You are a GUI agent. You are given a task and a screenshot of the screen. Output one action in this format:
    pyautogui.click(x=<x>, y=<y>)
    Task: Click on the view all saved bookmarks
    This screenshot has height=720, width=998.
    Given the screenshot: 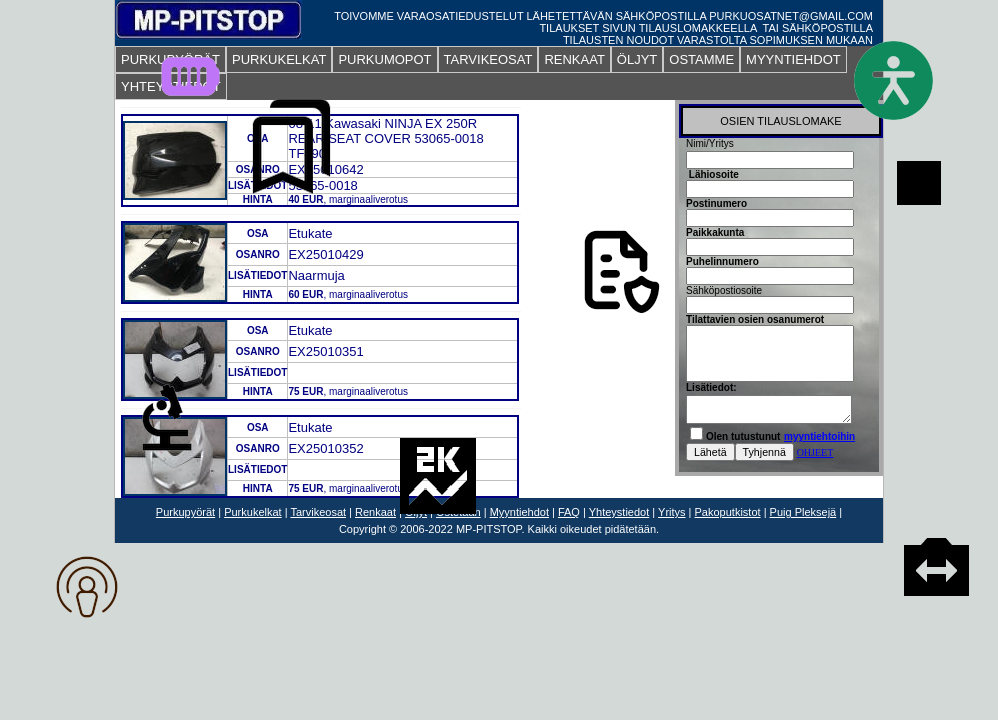 What is the action you would take?
    pyautogui.click(x=291, y=146)
    